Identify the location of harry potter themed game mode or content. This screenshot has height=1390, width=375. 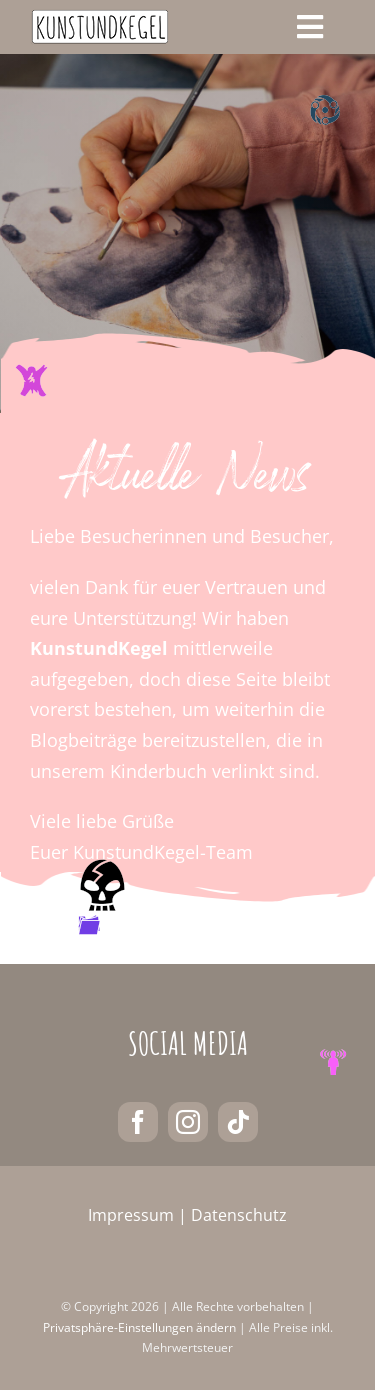
(102, 885).